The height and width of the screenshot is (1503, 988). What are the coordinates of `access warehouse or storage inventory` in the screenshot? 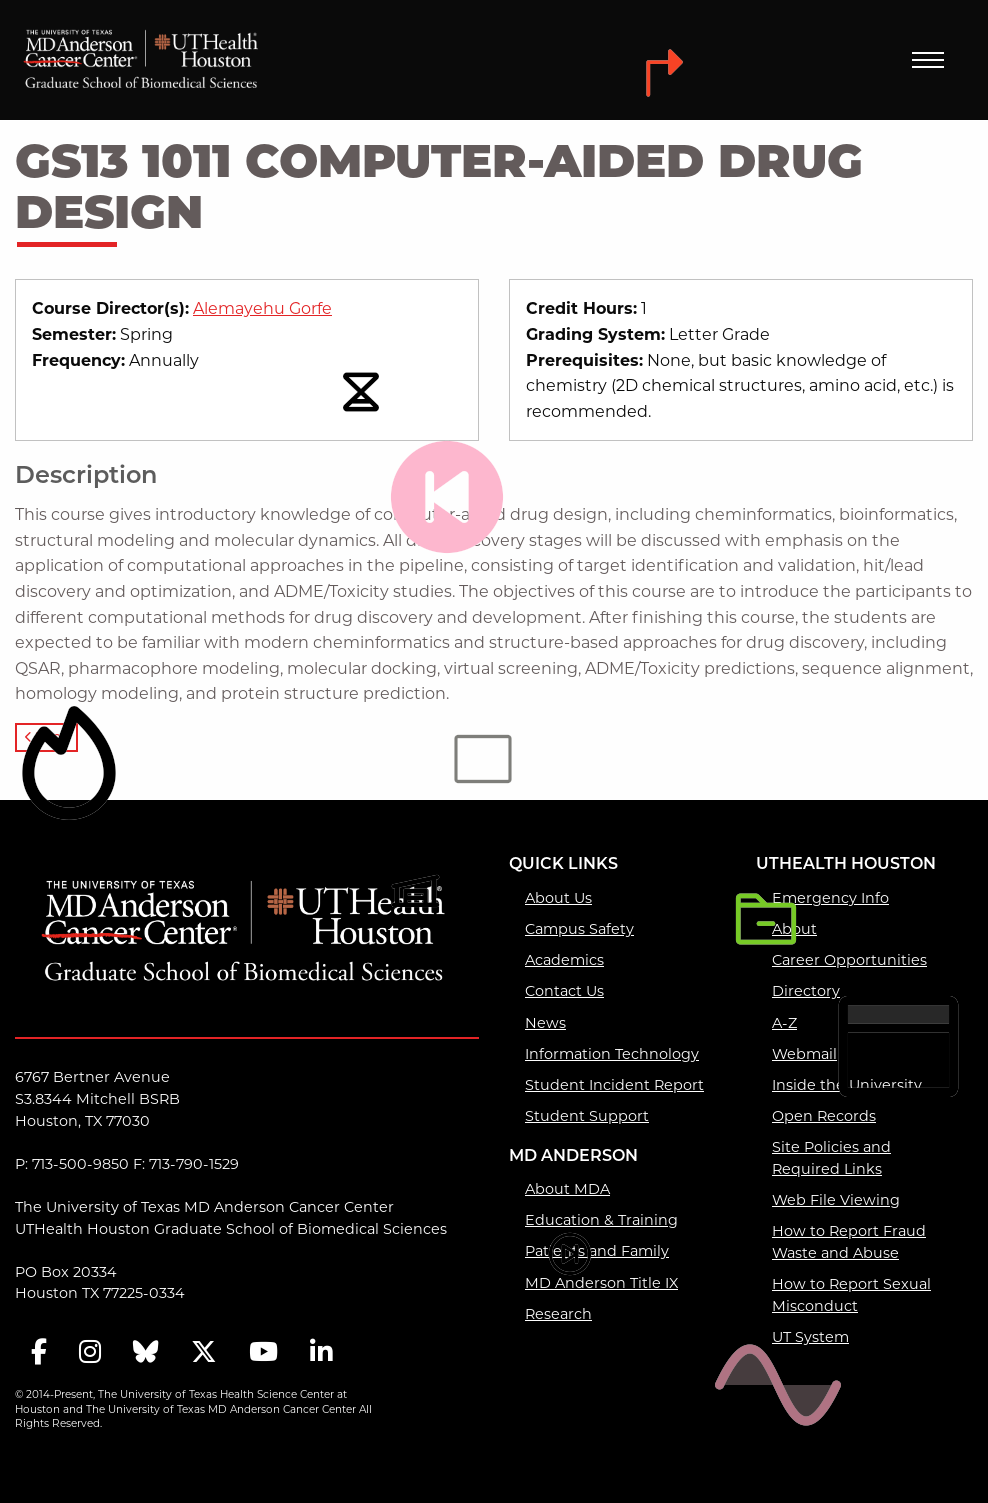 It's located at (415, 892).